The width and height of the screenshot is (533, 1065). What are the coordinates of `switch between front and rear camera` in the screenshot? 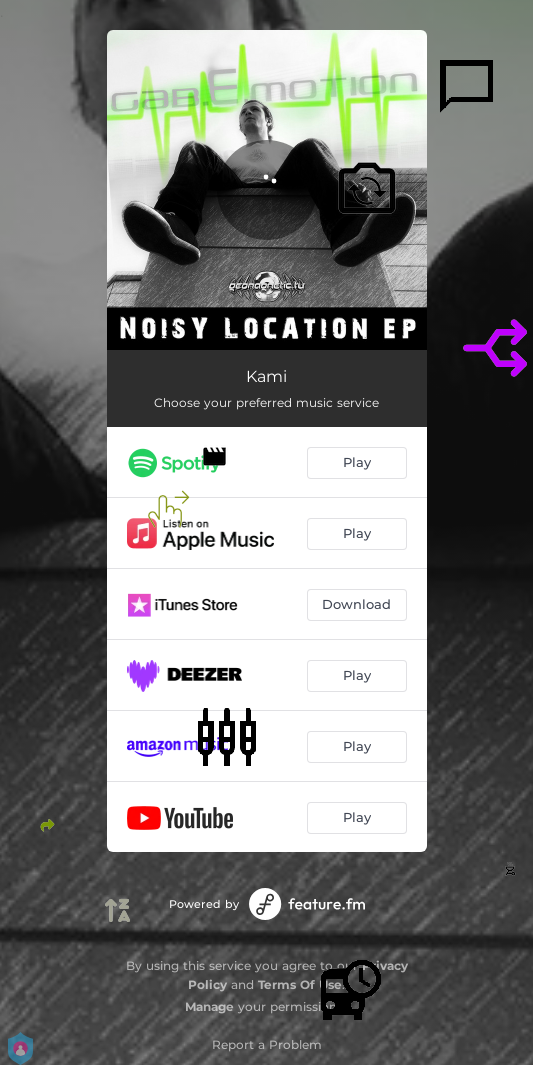 It's located at (367, 188).